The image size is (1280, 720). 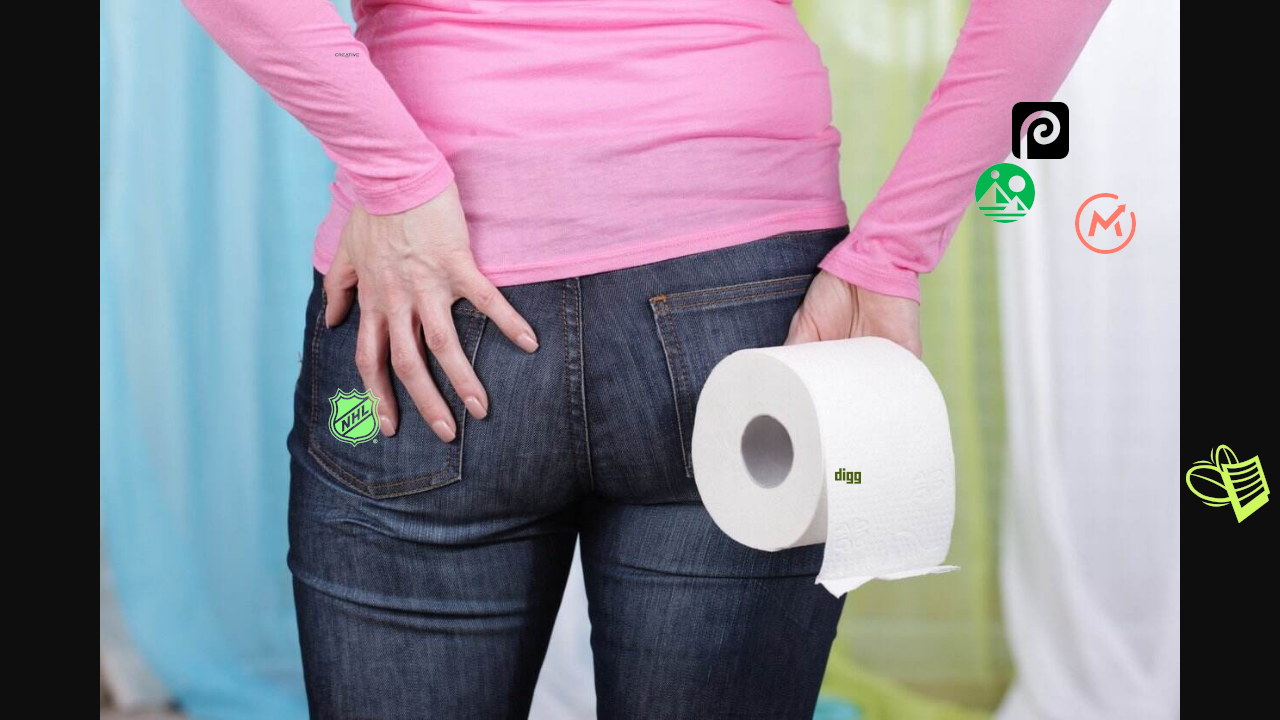 I want to click on open Photopea image editor, so click(x=1040, y=130).